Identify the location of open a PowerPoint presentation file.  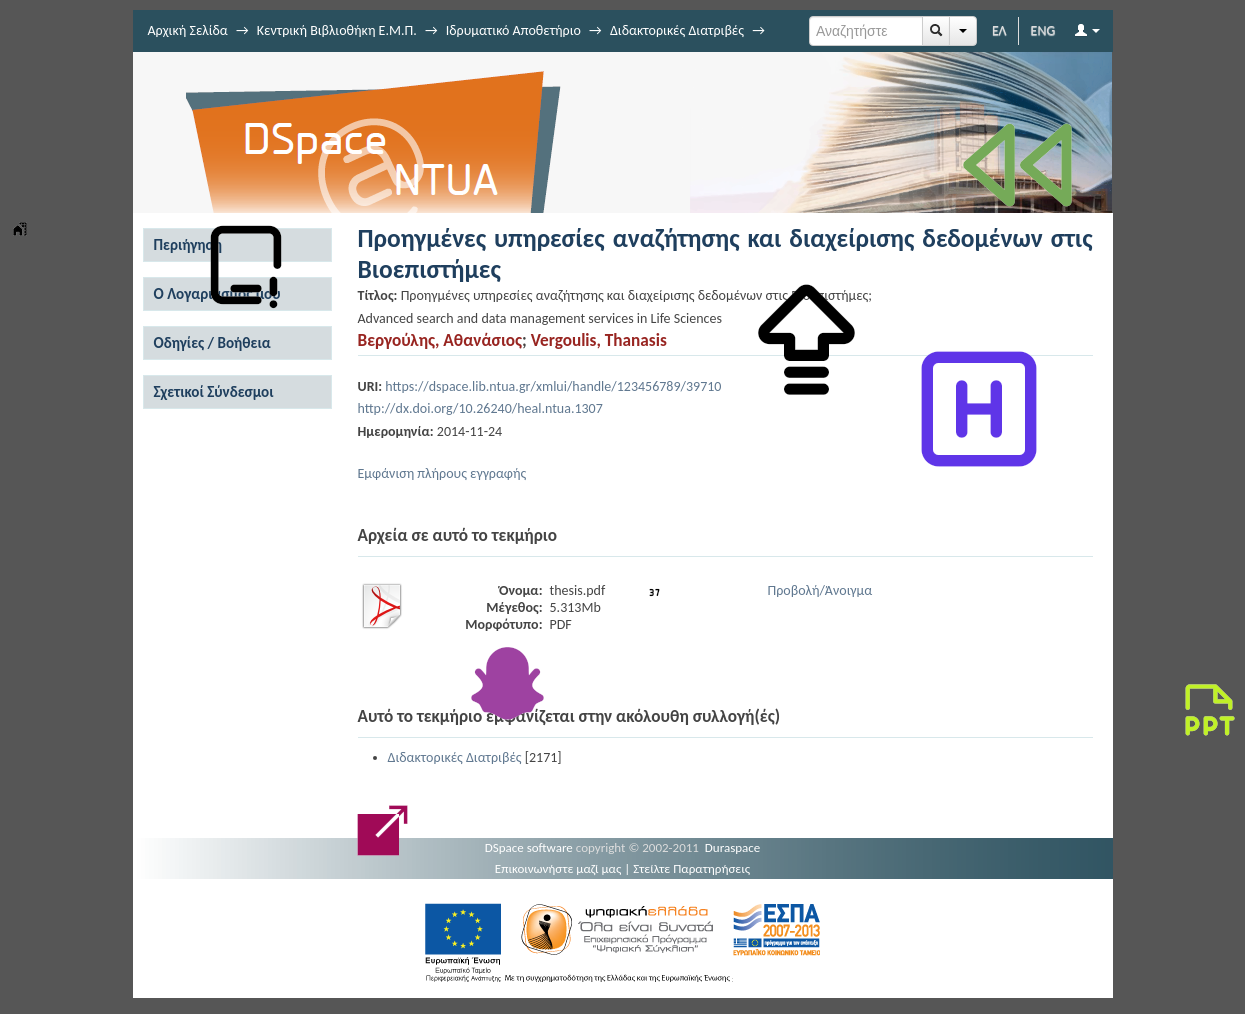
(1209, 712).